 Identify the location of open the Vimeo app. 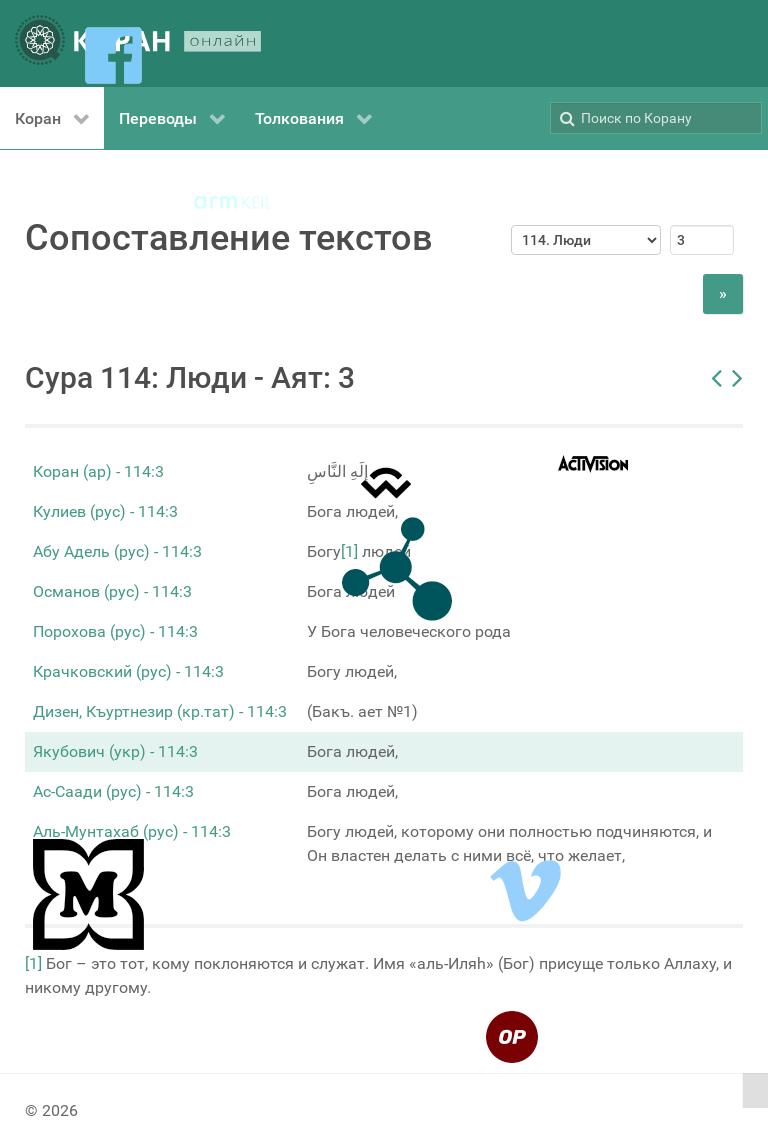
(525, 890).